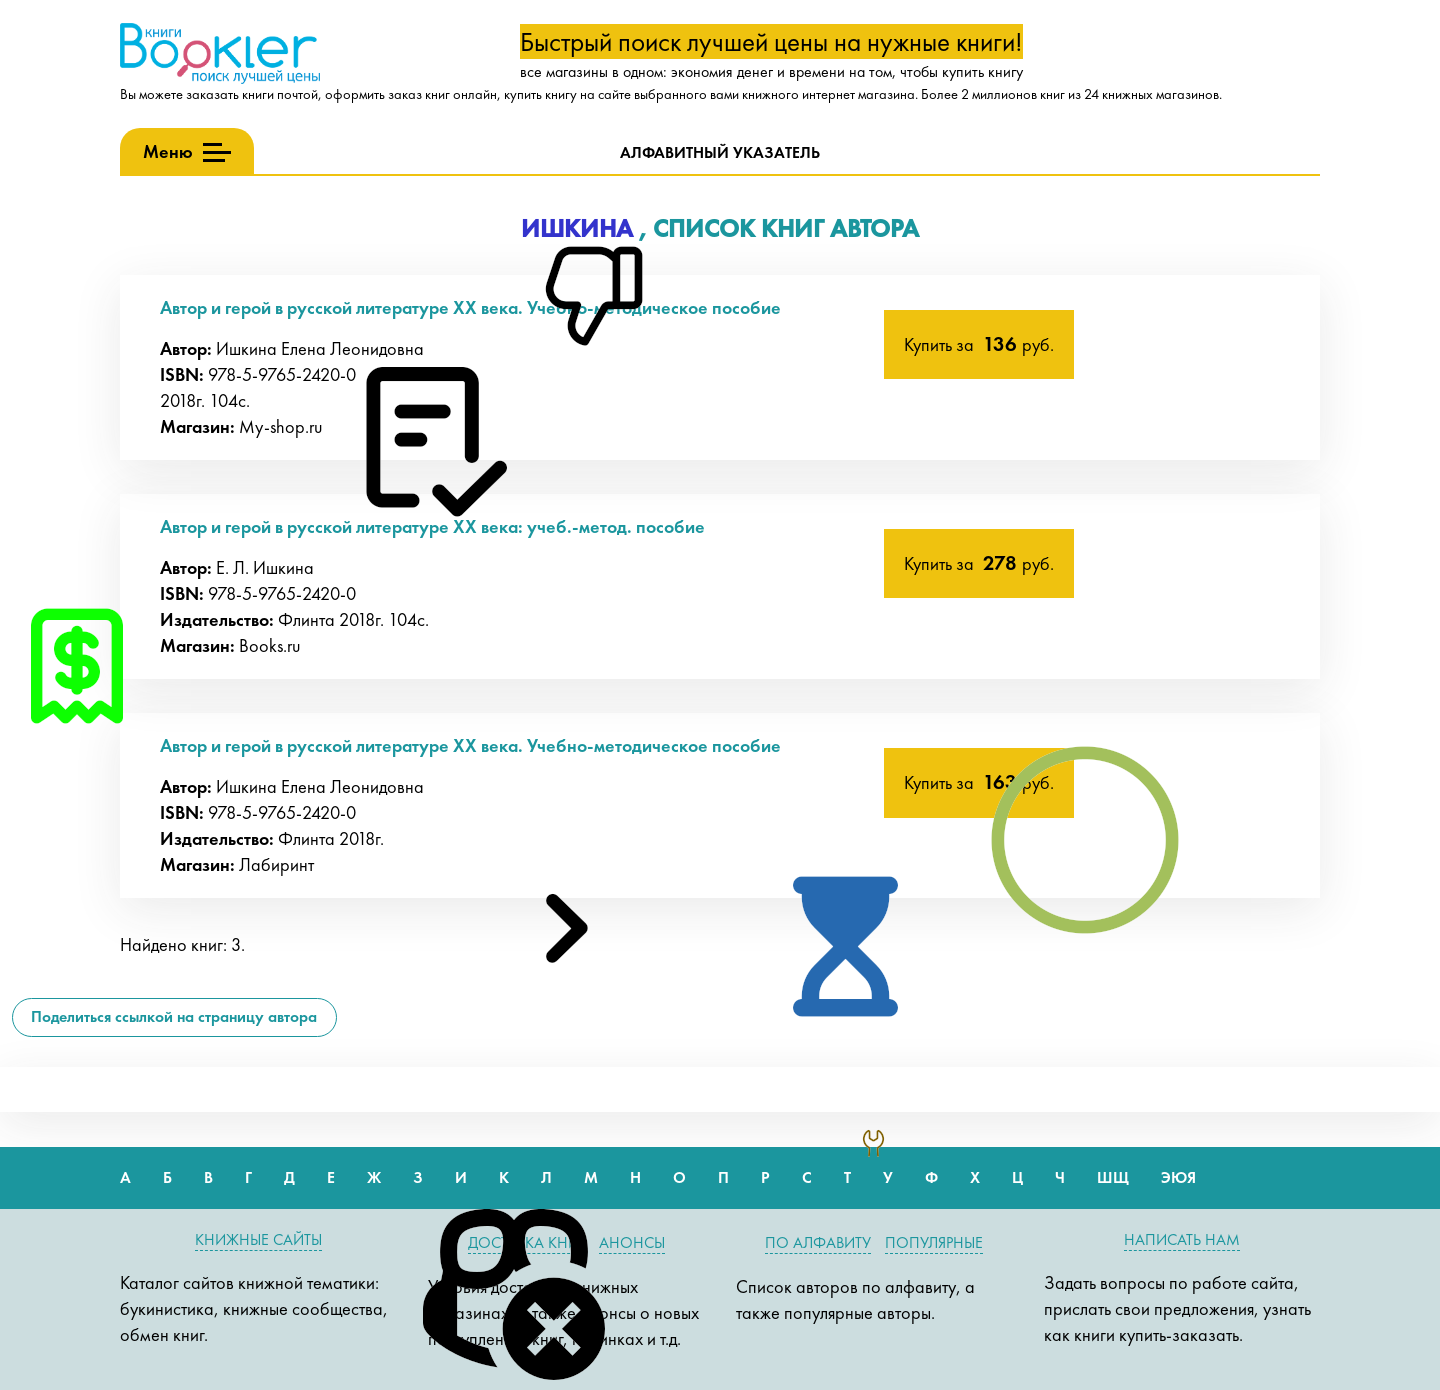 Image resolution: width=1440 pixels, height=1390 pixels. What do you see at coordinates (845, 946) in the screenshot?
I see `indicates a process in progress or loading state` at bounding box center [845, 946].